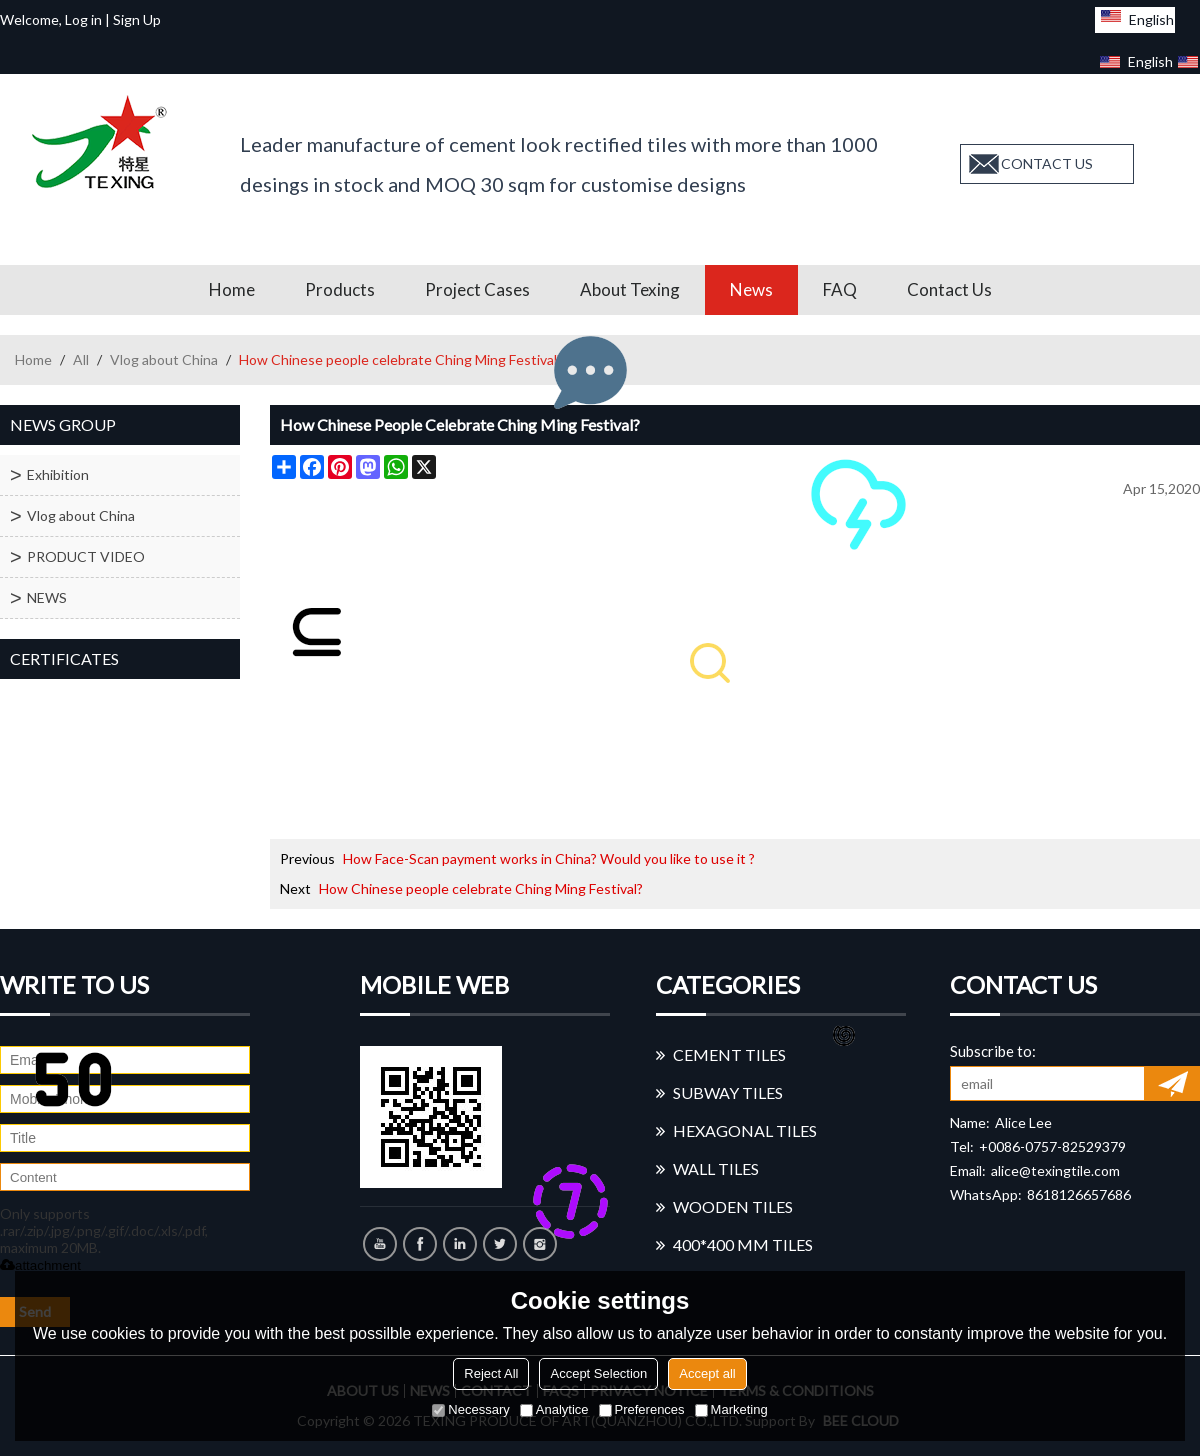 The image size is (1200, 1456). I want to click on search for content or items, so click(710, 663).